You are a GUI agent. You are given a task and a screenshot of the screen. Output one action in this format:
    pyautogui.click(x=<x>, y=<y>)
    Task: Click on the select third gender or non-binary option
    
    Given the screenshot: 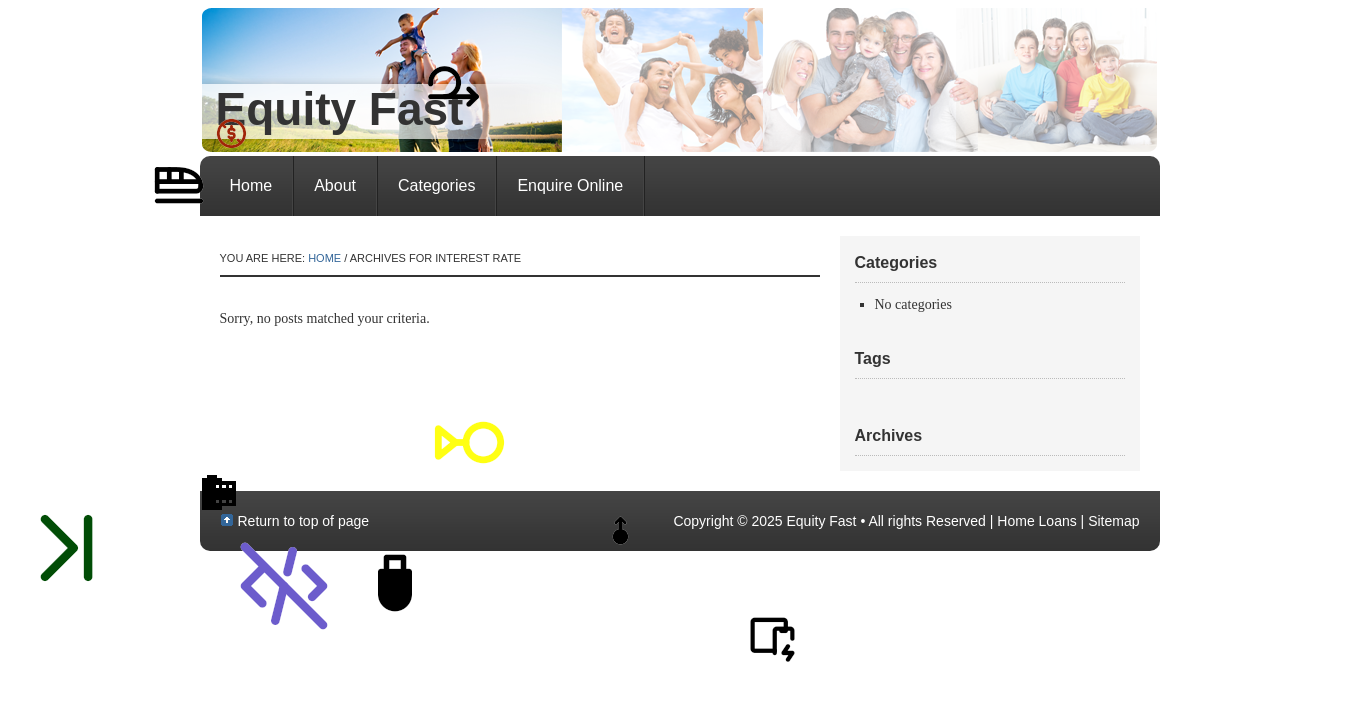 What is the action you would take?
    pyautogui.click(x=469, y=442)
    